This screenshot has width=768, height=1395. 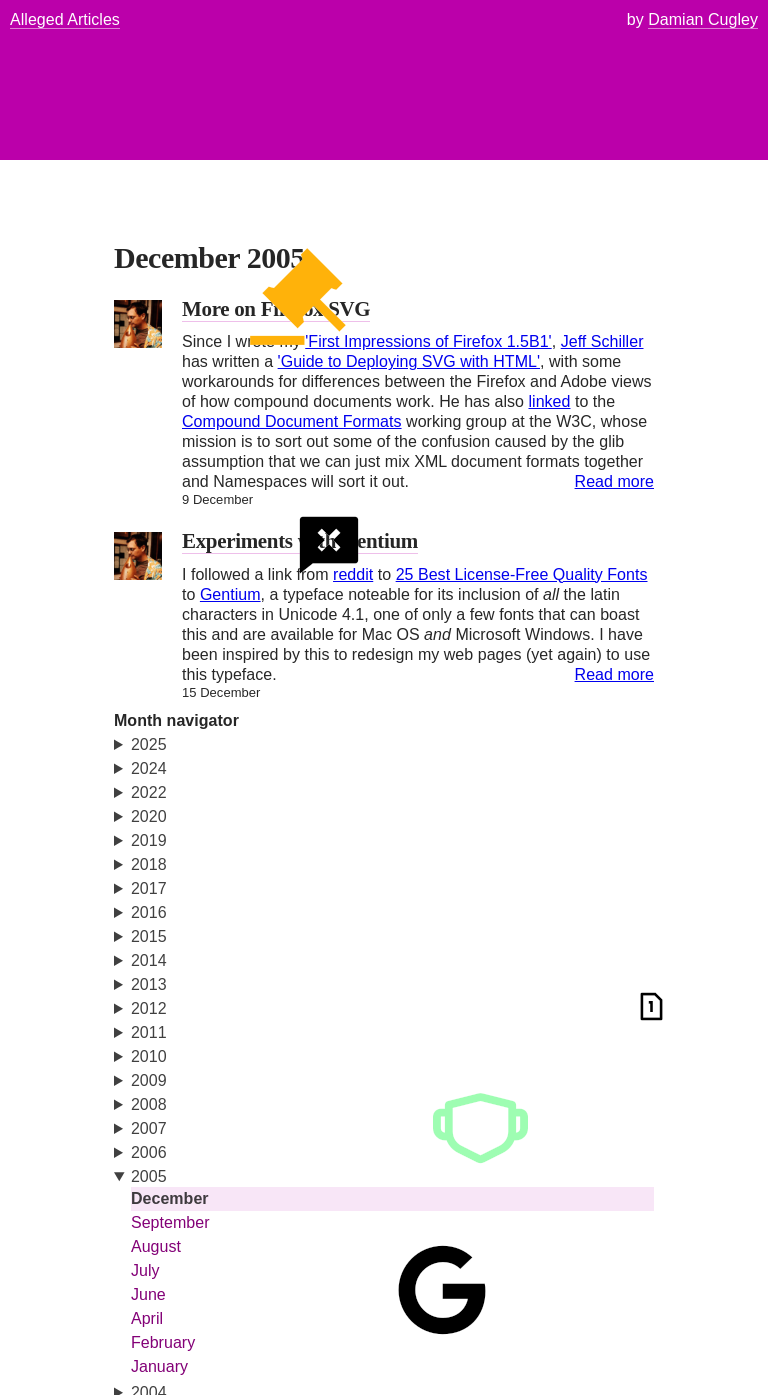 What do you see at coordinates (329, 543) in the screenshot?
I see `delete a conversation` at bounding box center [329, 543].